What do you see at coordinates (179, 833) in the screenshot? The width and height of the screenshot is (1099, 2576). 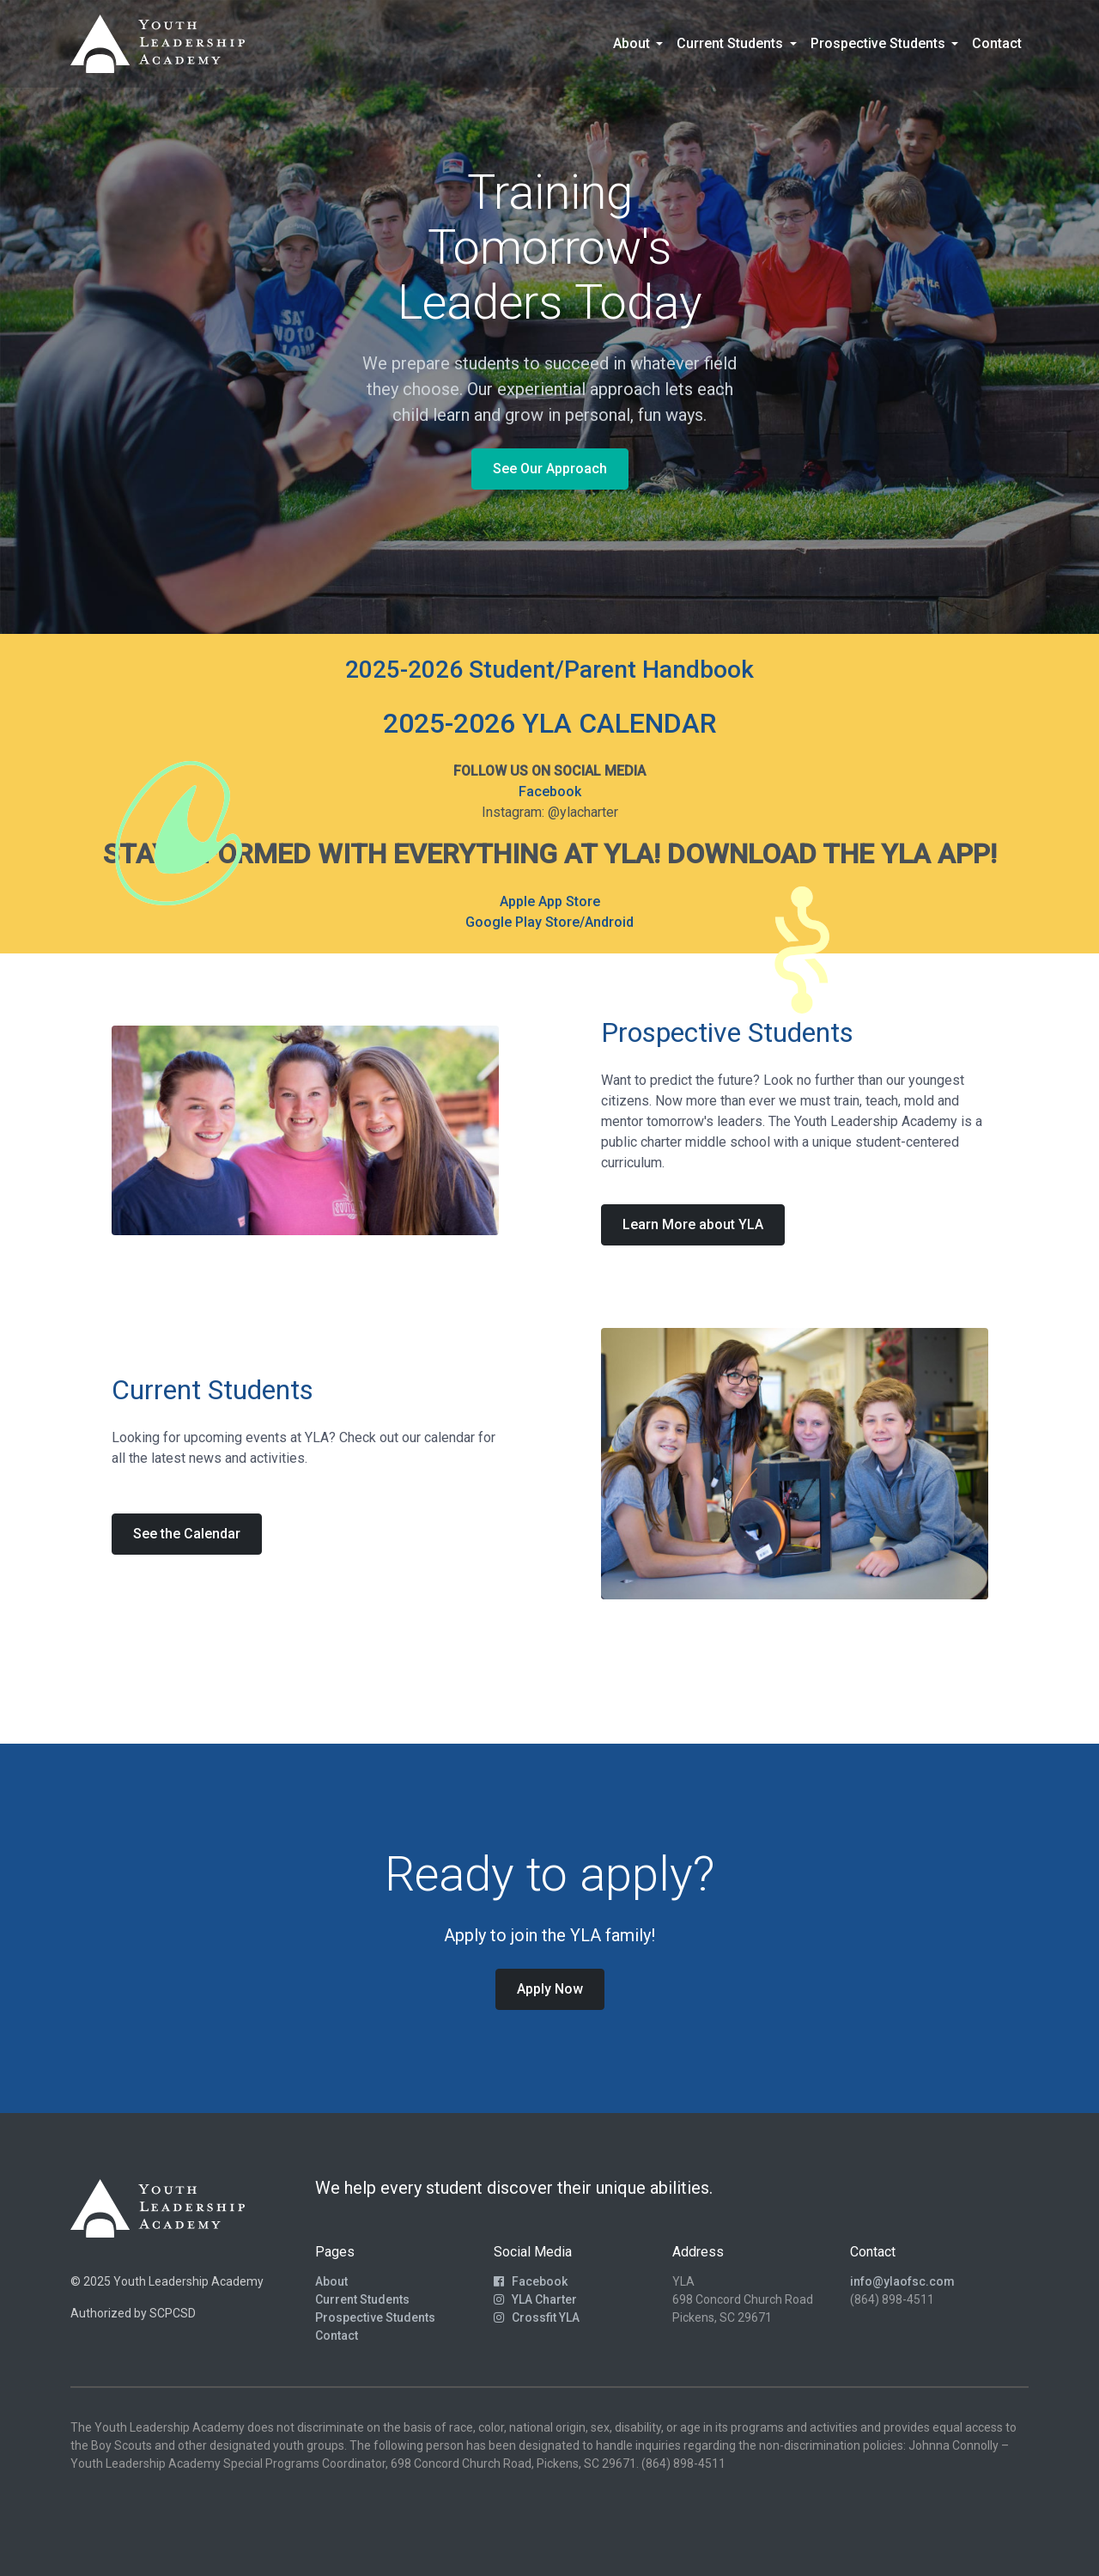 I see `crewai logo` at bounding box center [179, 833].